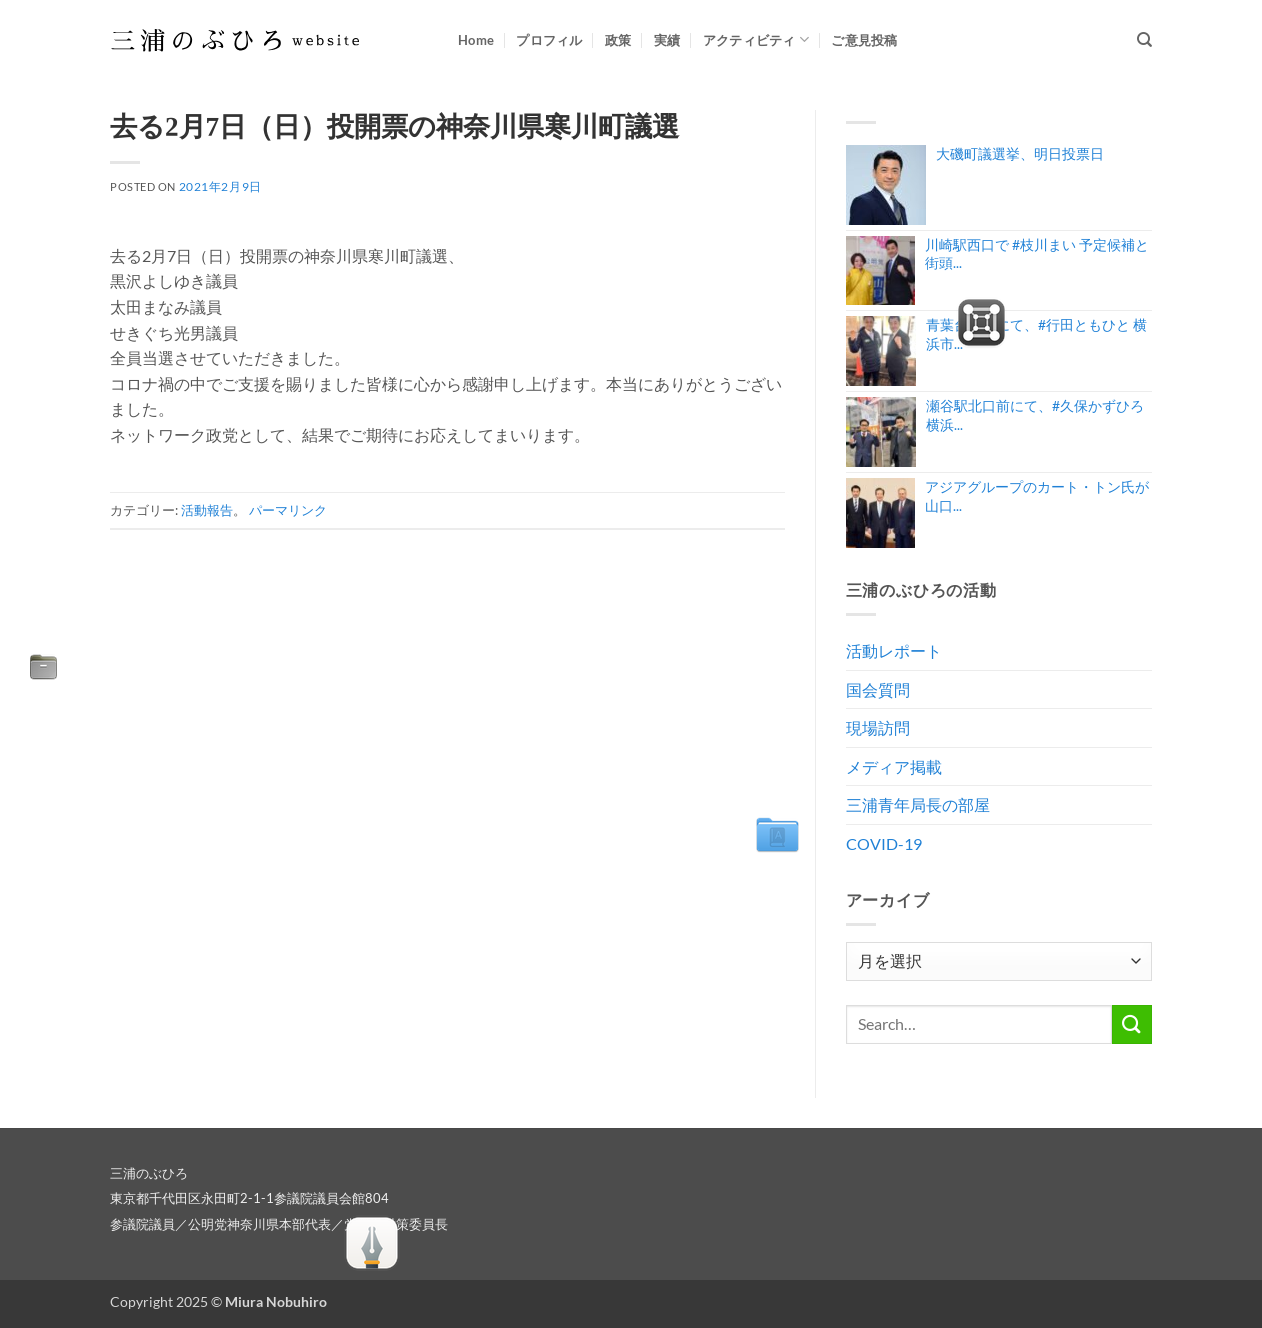 The height and width of the screenshot is (1328, 1262). Describe the element at coordinates (43, 666) in the screenshot. I see `open file manager application` at that location.